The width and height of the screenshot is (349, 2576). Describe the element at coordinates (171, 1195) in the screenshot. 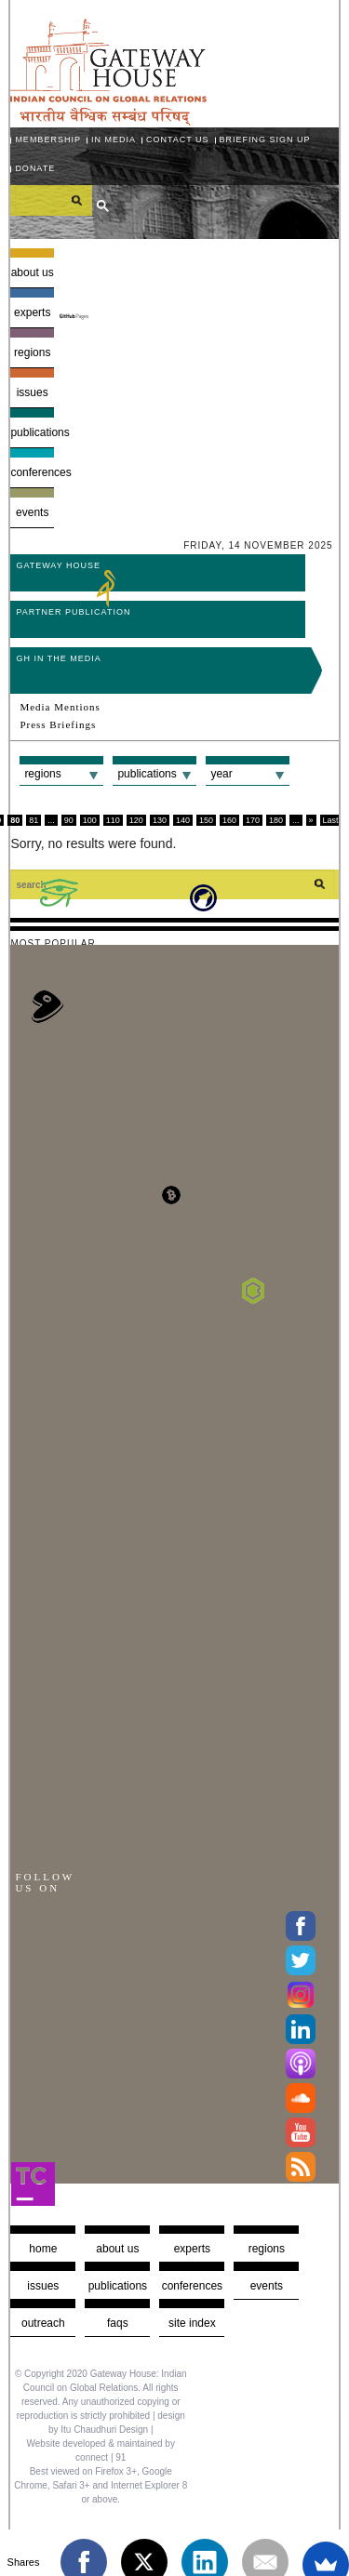

I see `bitcoin cash cryptocurrency logo` at that location.